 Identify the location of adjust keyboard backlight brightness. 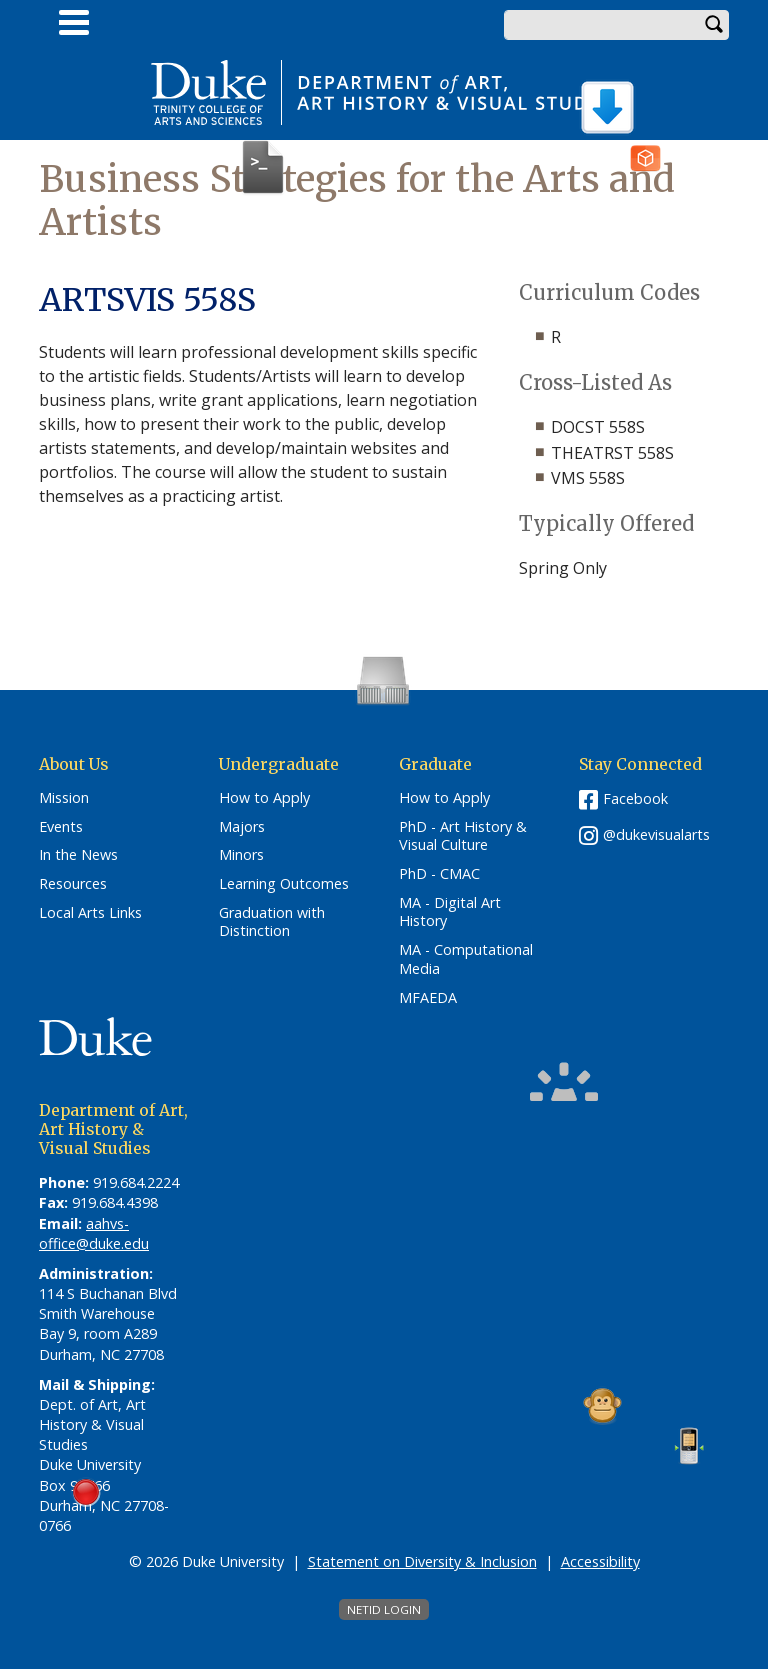
(564, 1084).